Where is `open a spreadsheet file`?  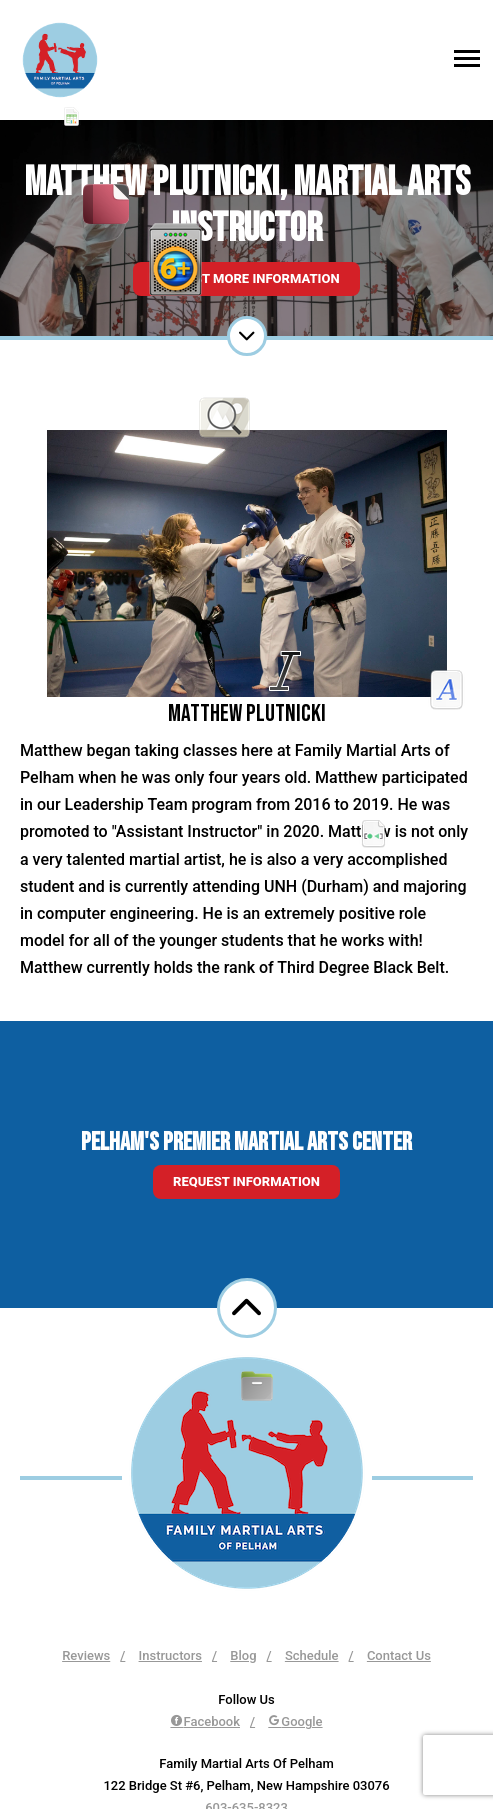
open a spreadsheet file is located at coordinates (71, 116).